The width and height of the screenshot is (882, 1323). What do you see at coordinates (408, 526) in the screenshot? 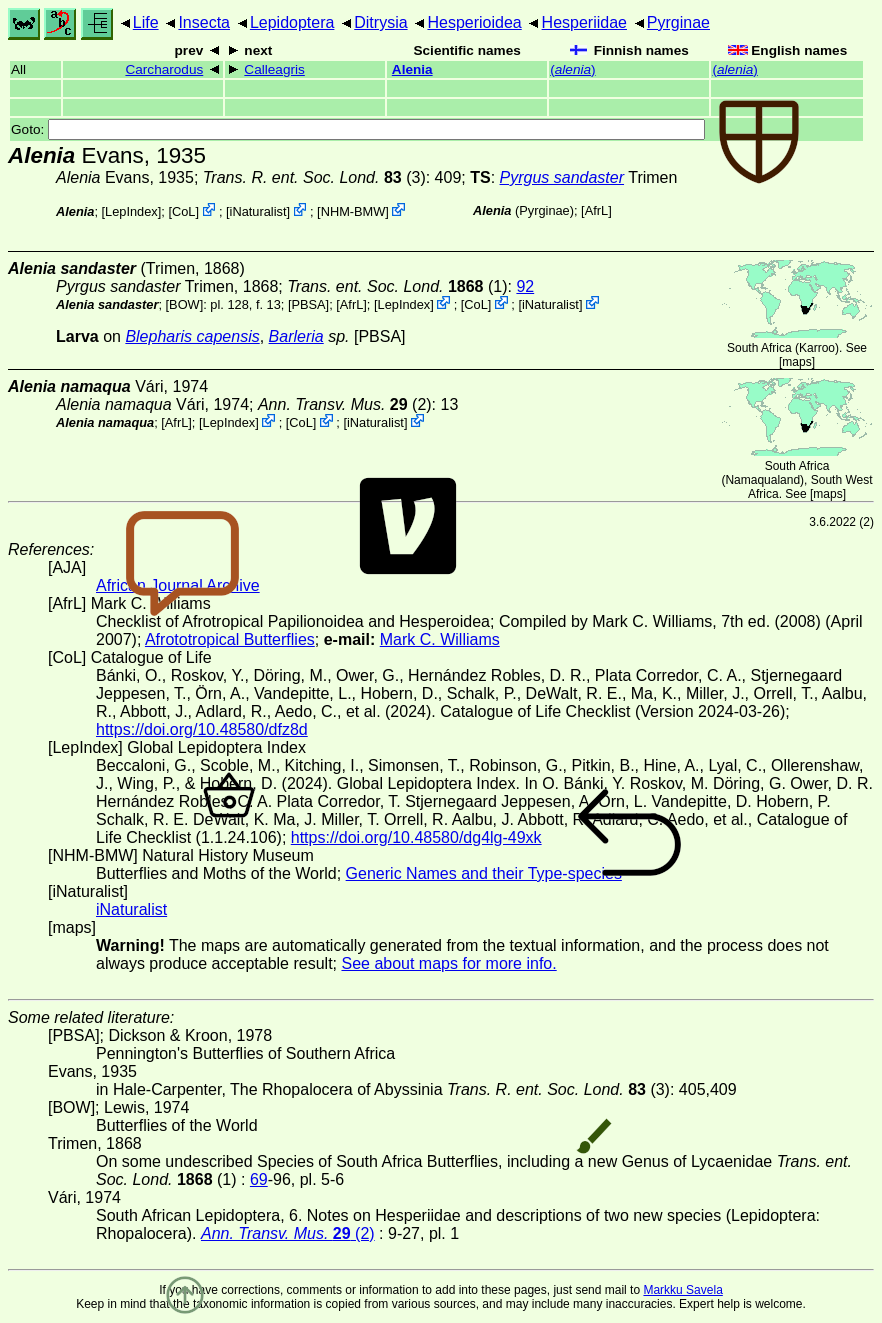
I see `open Venmo app` at bounding box center [408, 526].